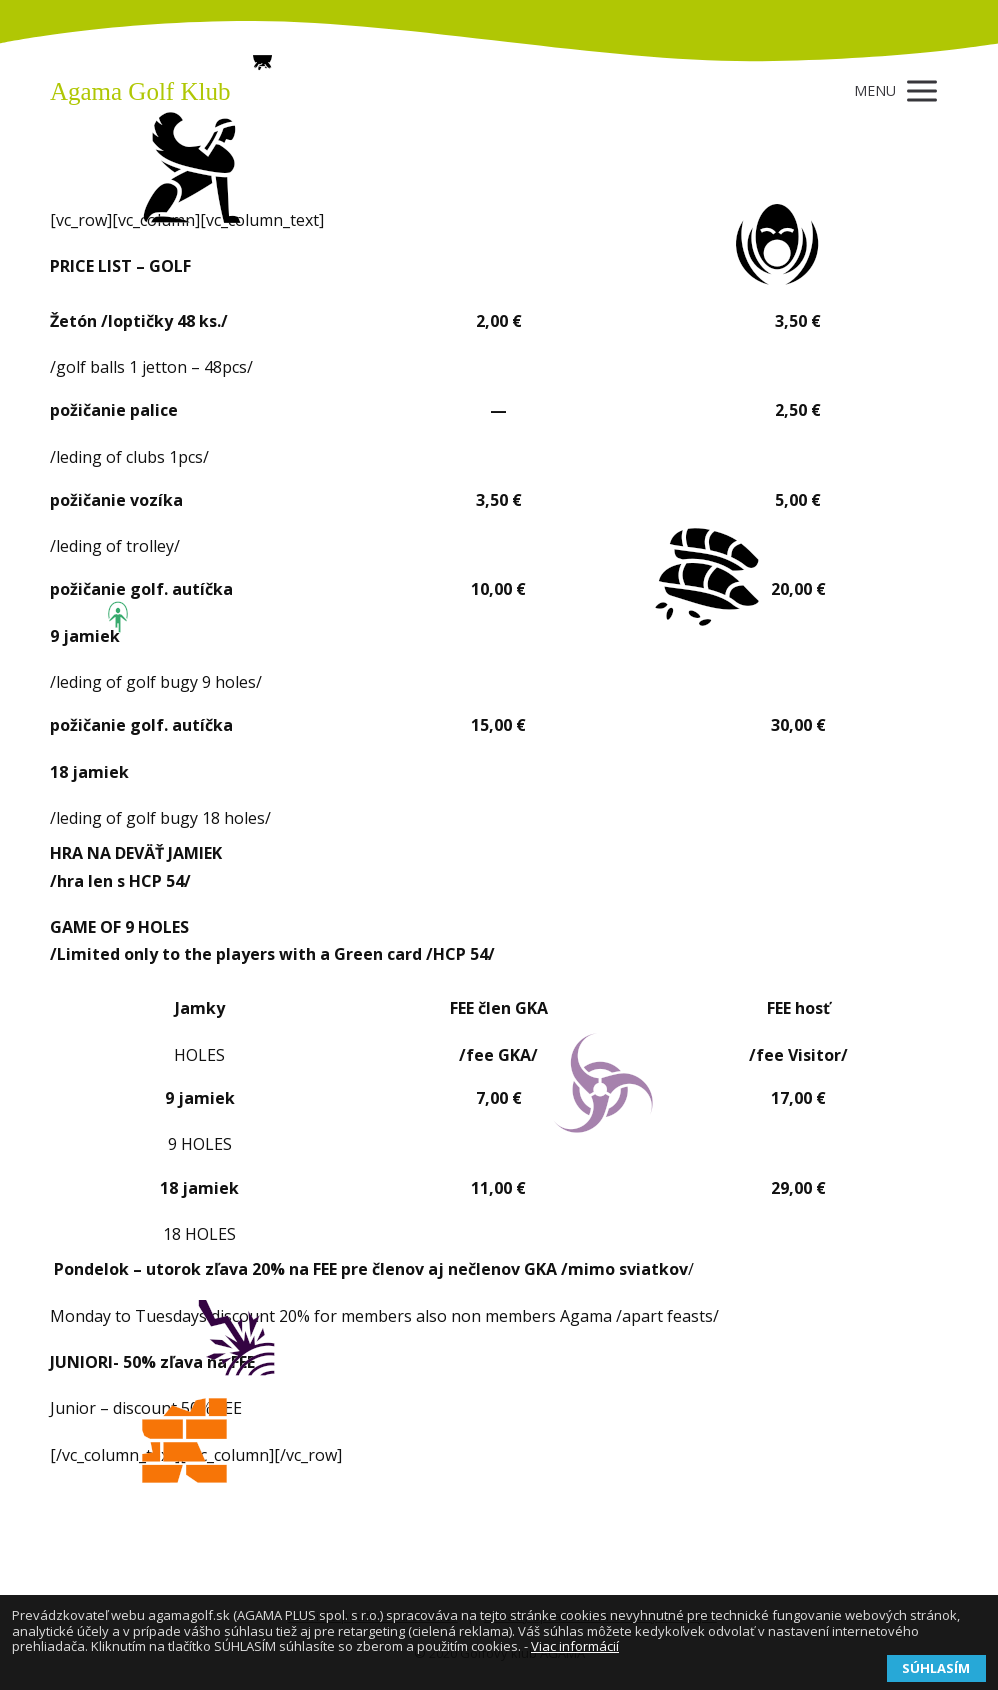  Describe the element at coordinates (236, 1337) in the screenshot. I see `activate a powerful lightning or sonic attack` at that location.